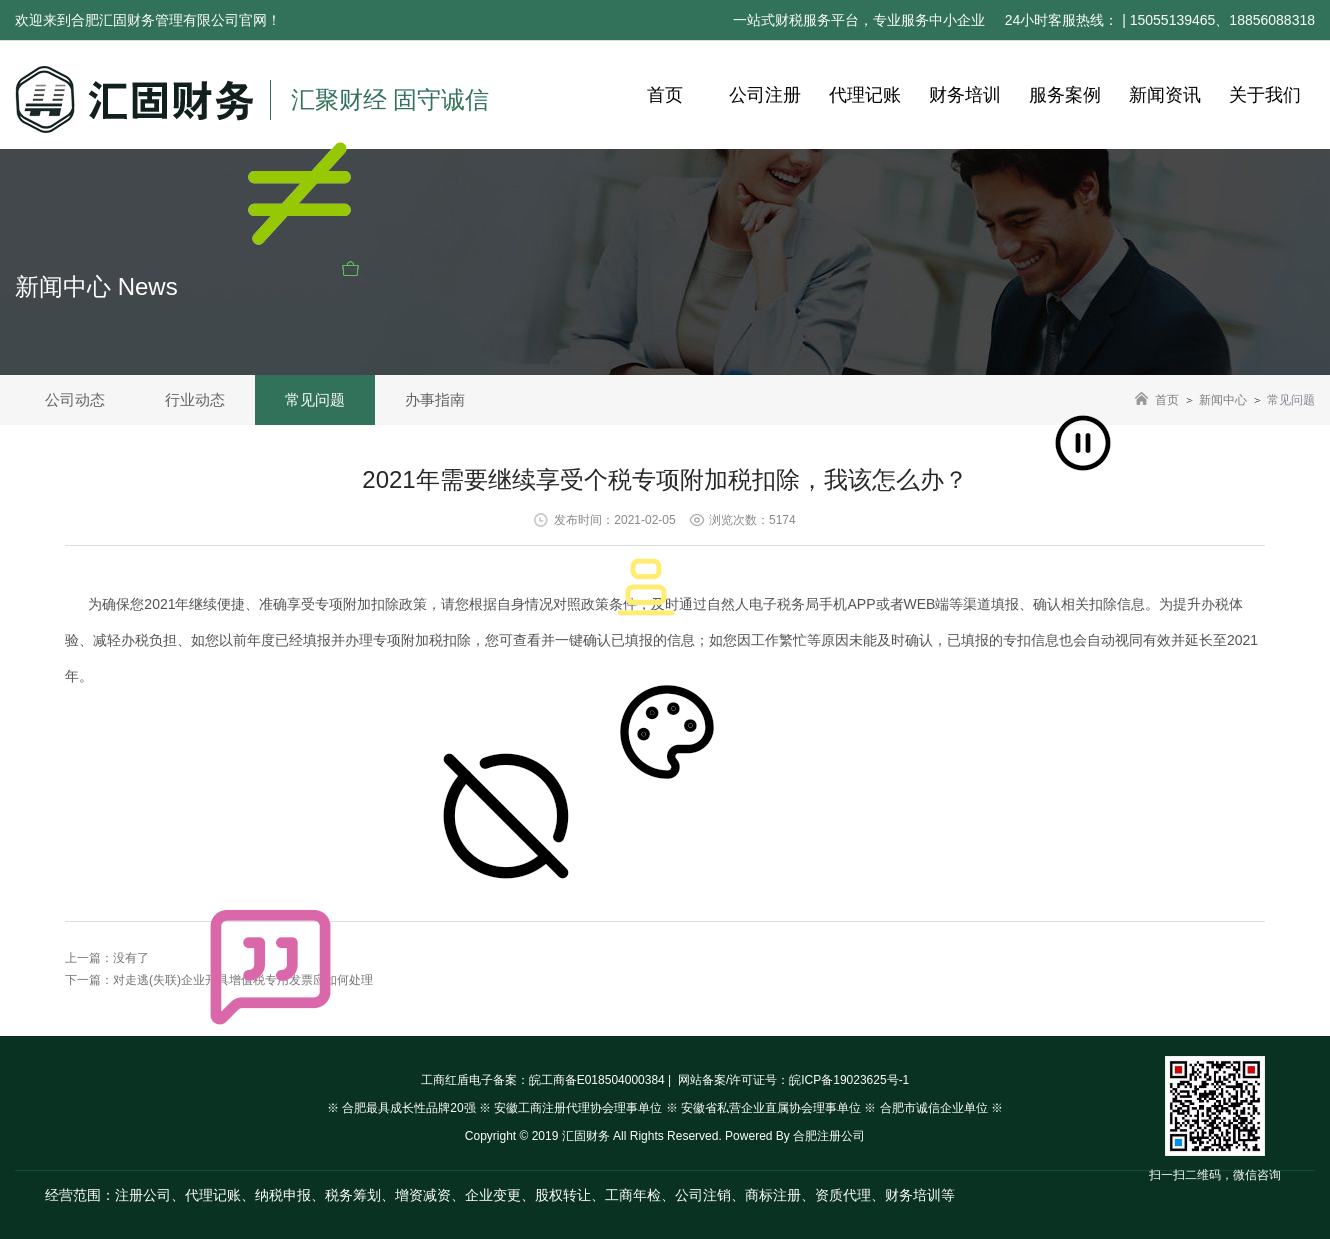 This screenshot has width=1330, height=1239. I want to click on view or send a quoted message, so click(270, 964).